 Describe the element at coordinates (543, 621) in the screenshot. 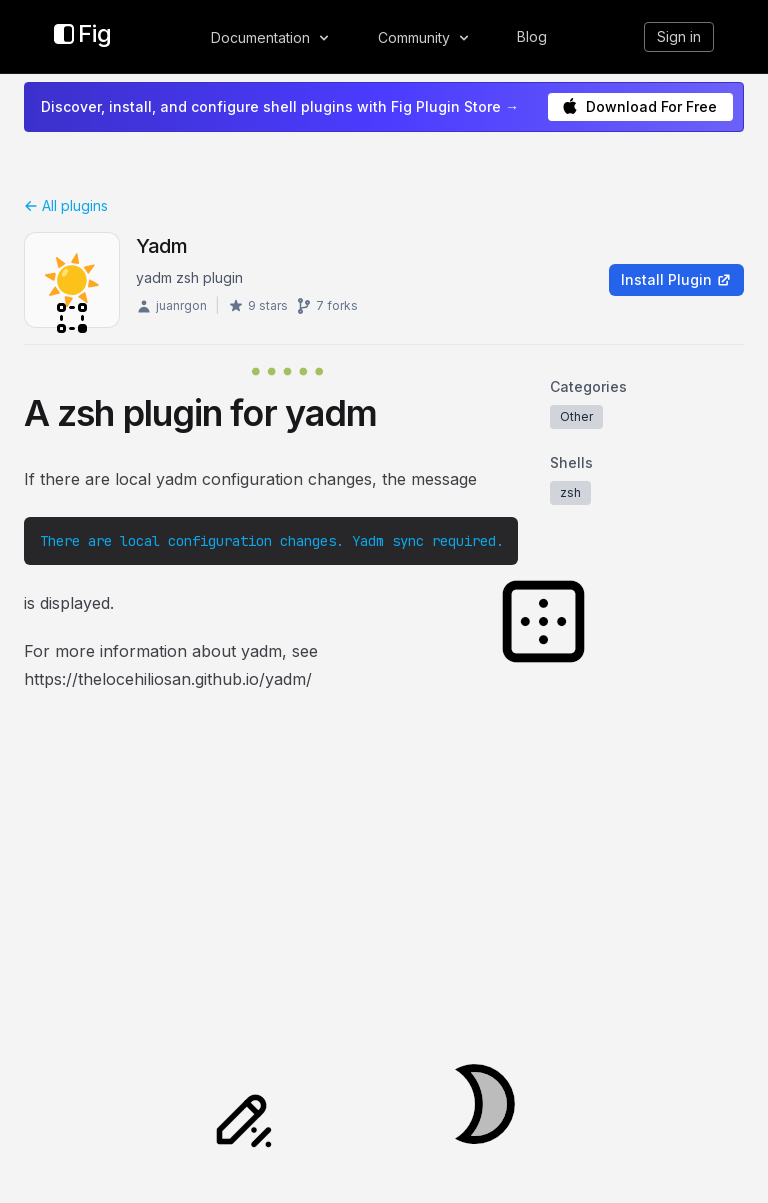

I see `apply outer border to selected cells` at that location.